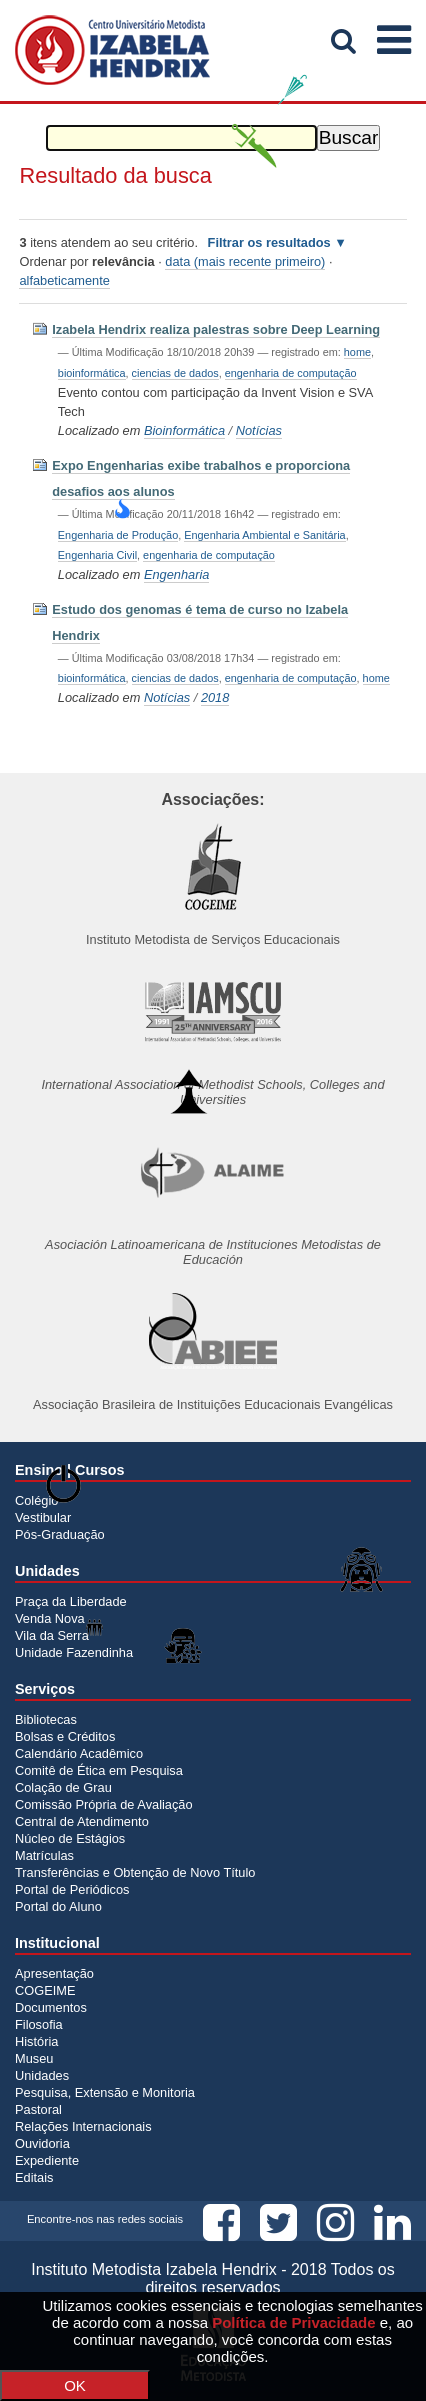 The image size is (426, 2401). Describe the element at coordinates (183, 1645) in the screenshot. I see `memorial or cemetery location marker` at that location.